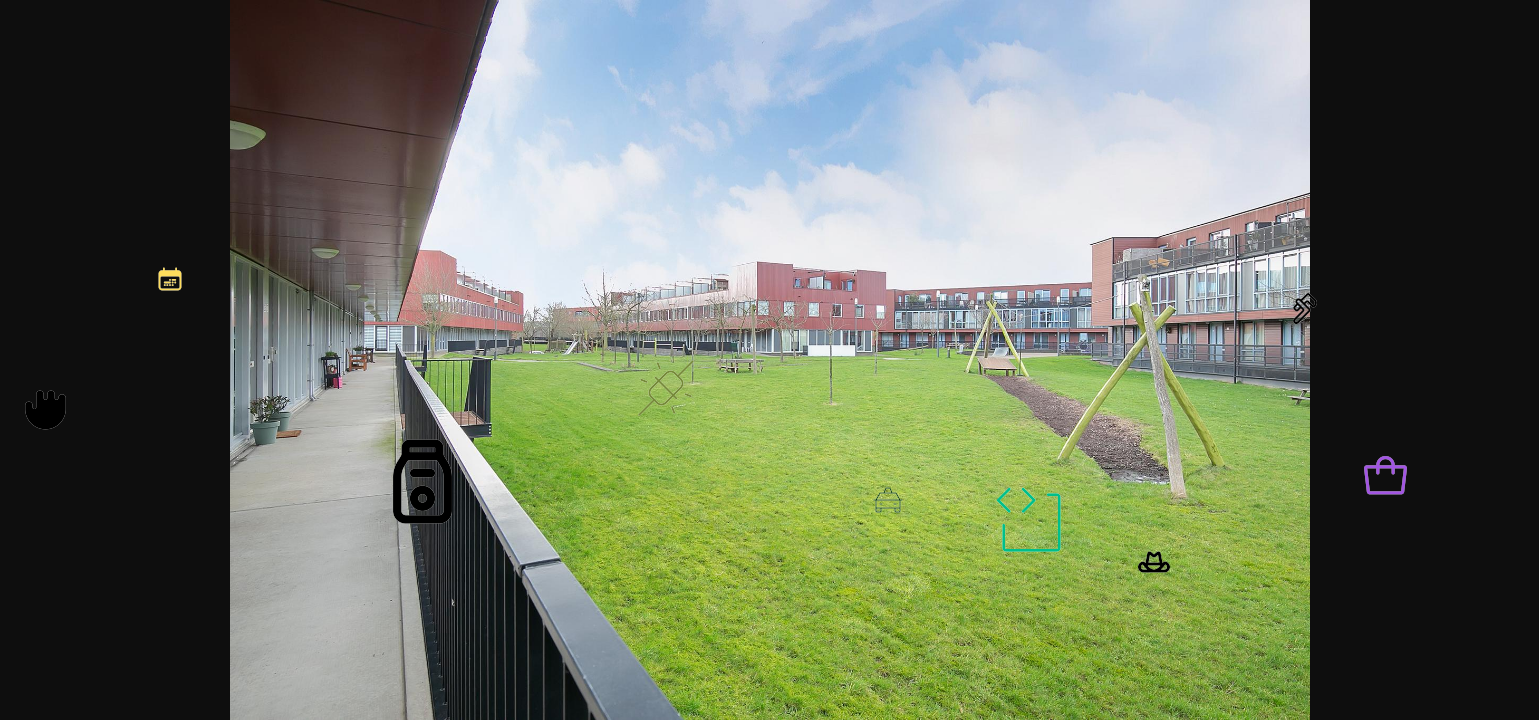 This screenshot has height=720, width=1539. Describe the element at coordinates (888, 502) in the screenshot. I see `request a taxi or cab ride` at that location.